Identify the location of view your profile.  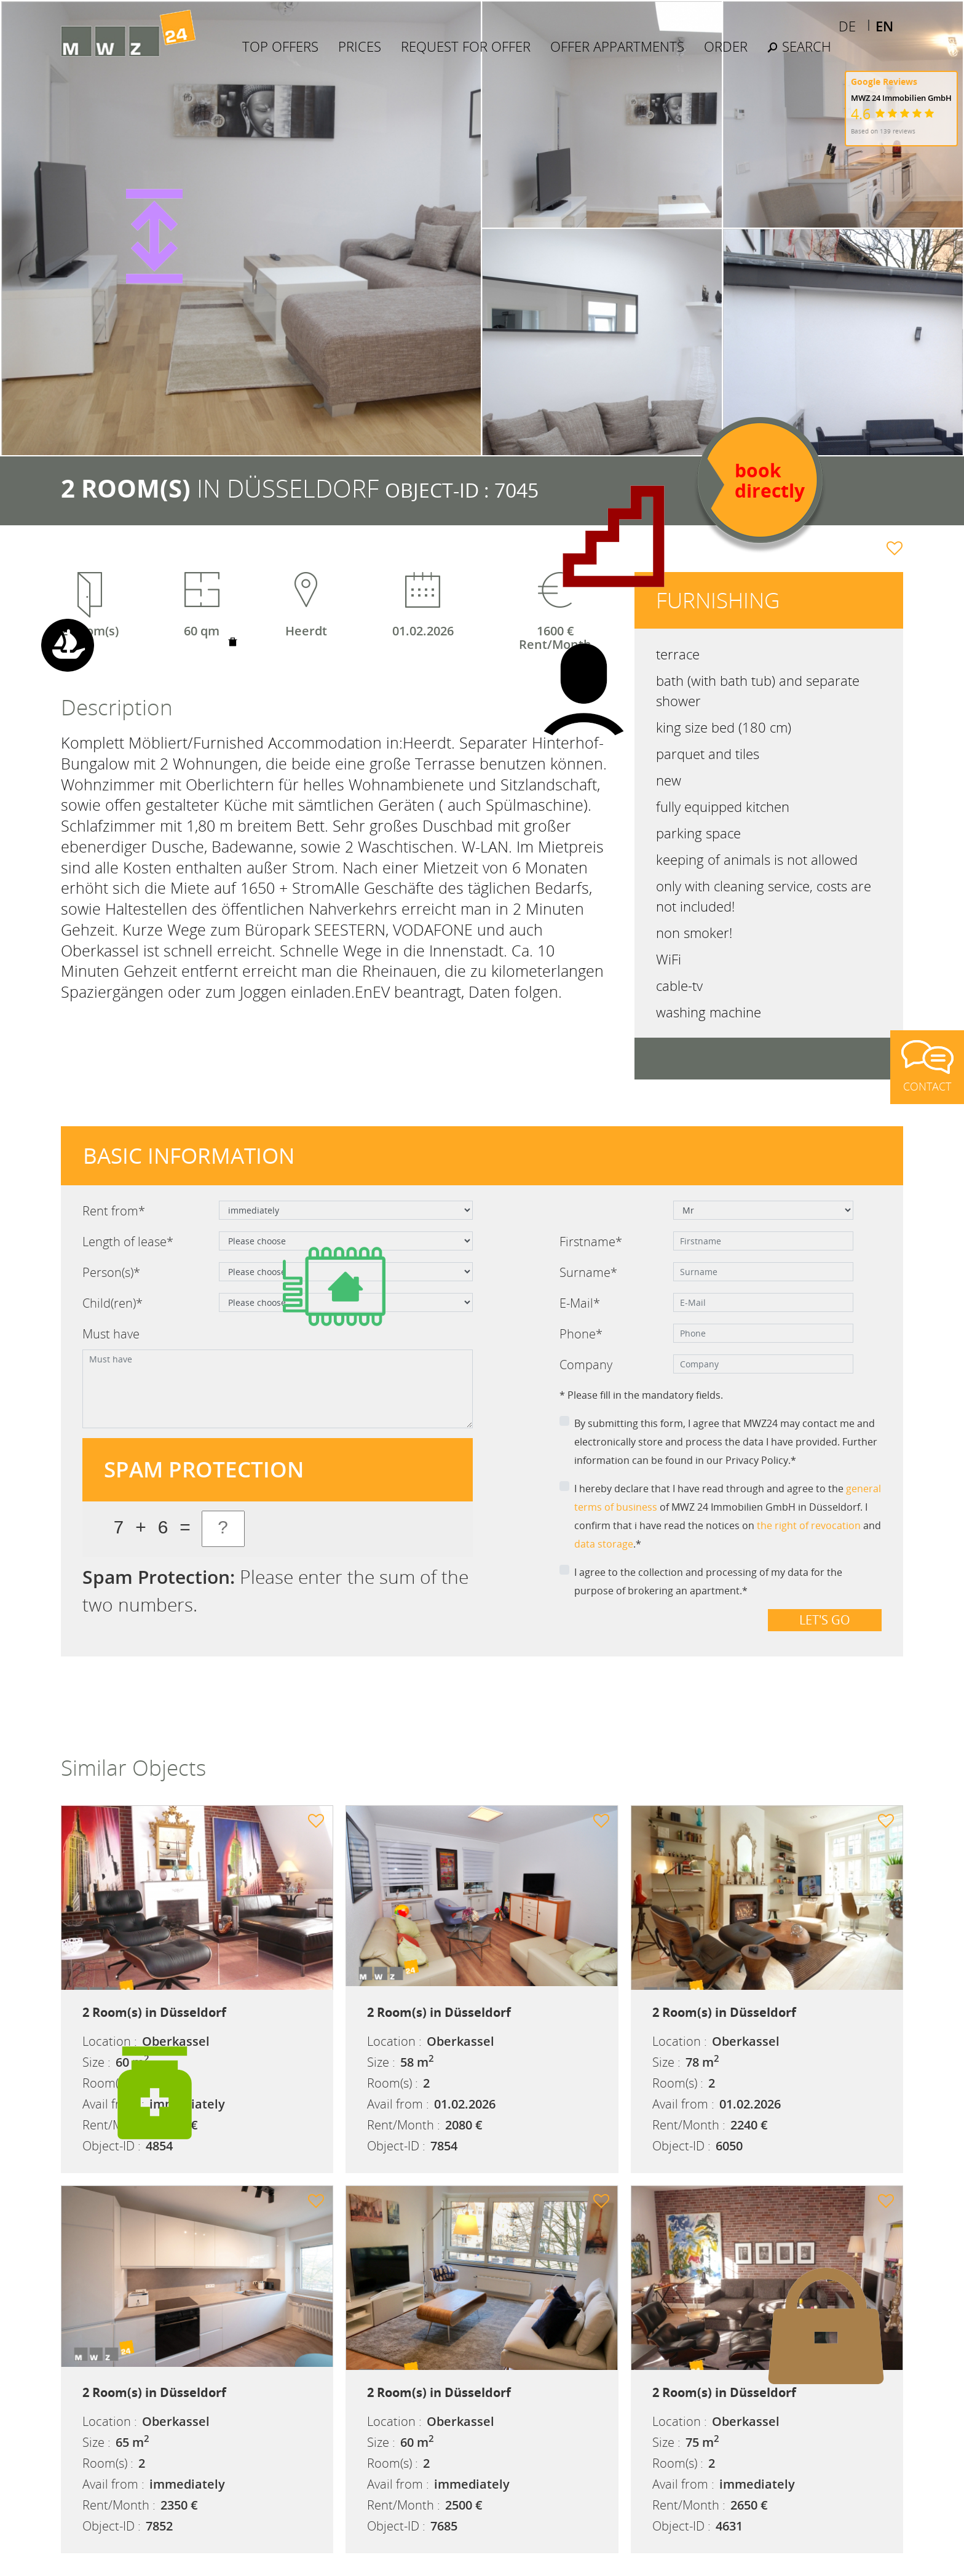
(583, 690).